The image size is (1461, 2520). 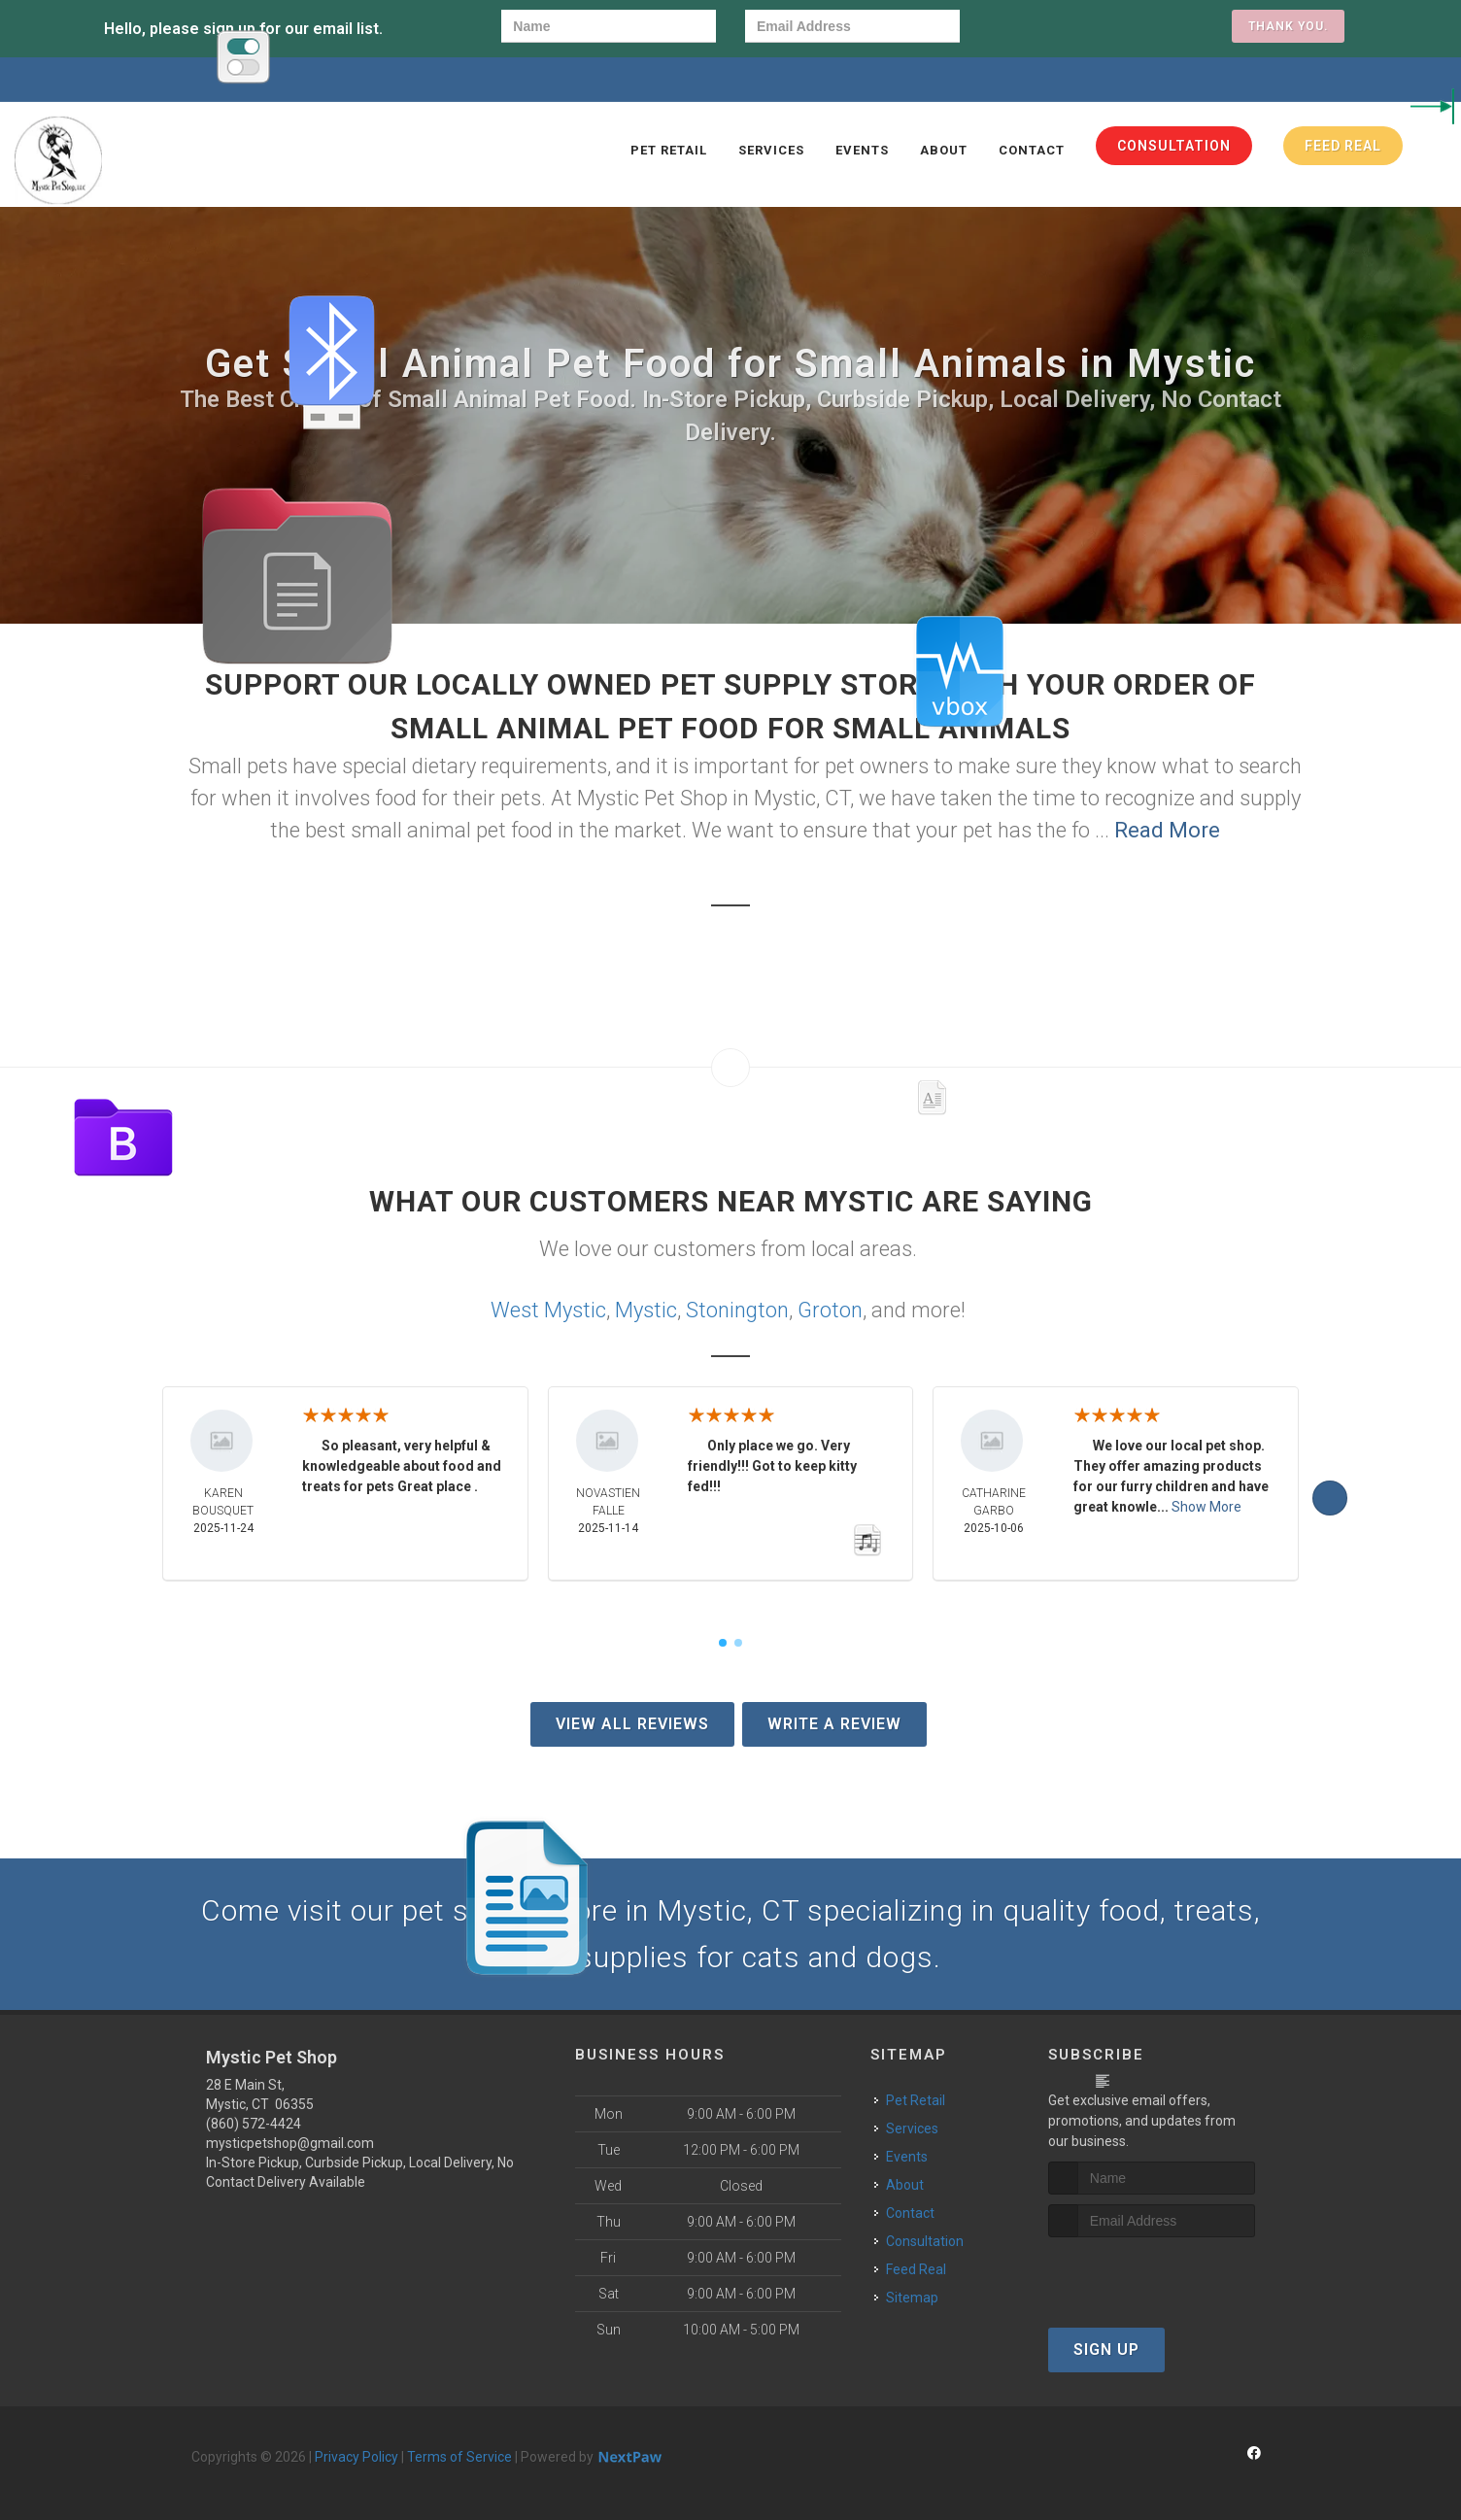 I want to click on open your documents folder, so click(x=297, y=576).